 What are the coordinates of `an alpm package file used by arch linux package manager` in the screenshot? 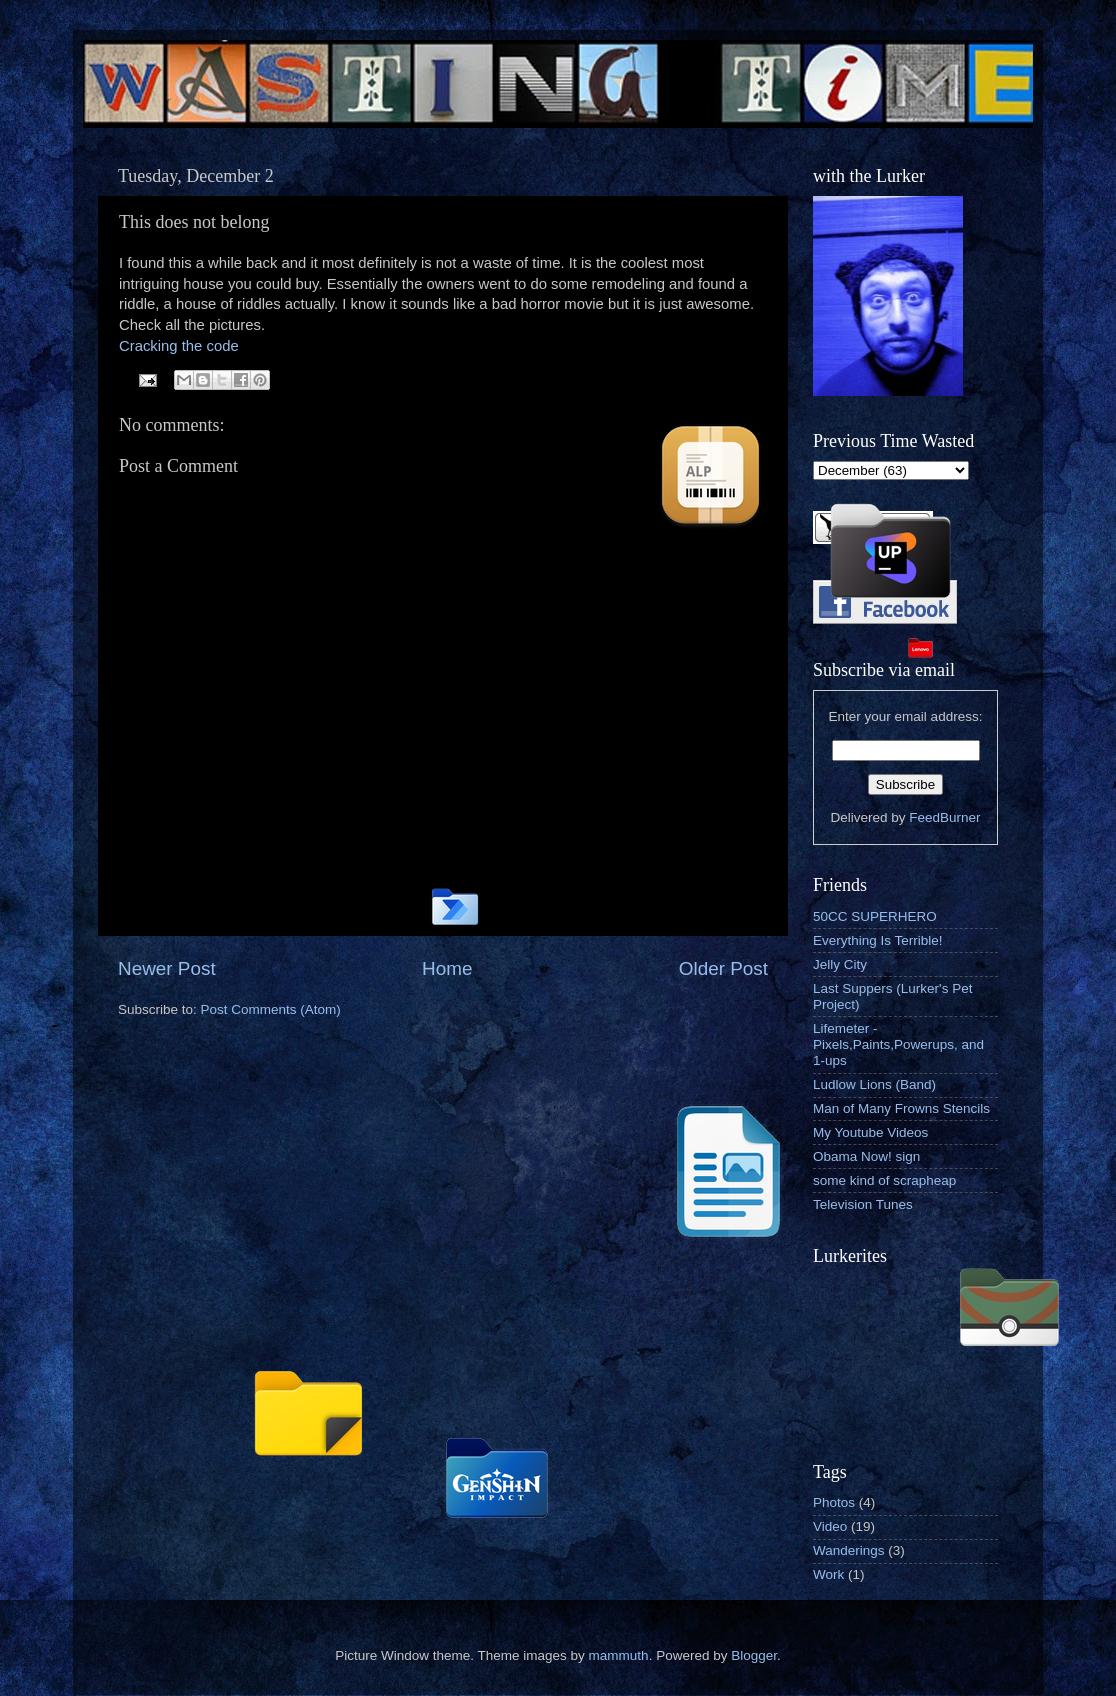 It's located at (710, 476).